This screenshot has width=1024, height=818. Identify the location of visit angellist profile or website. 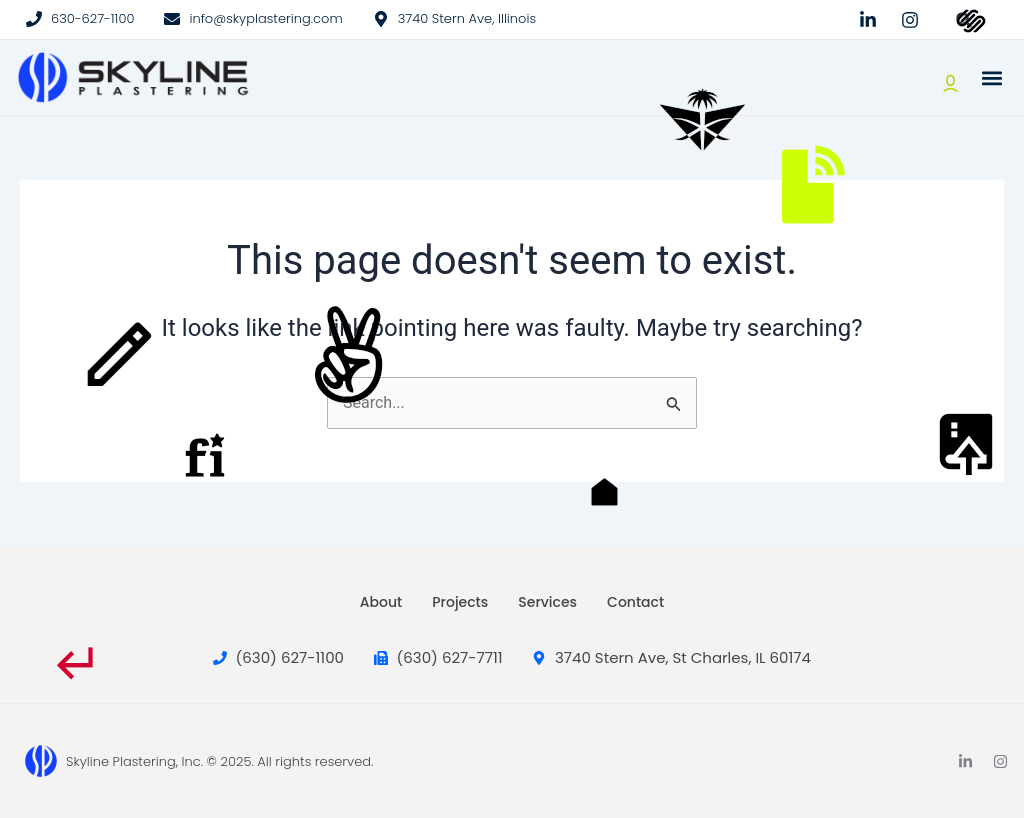
(348, 354).